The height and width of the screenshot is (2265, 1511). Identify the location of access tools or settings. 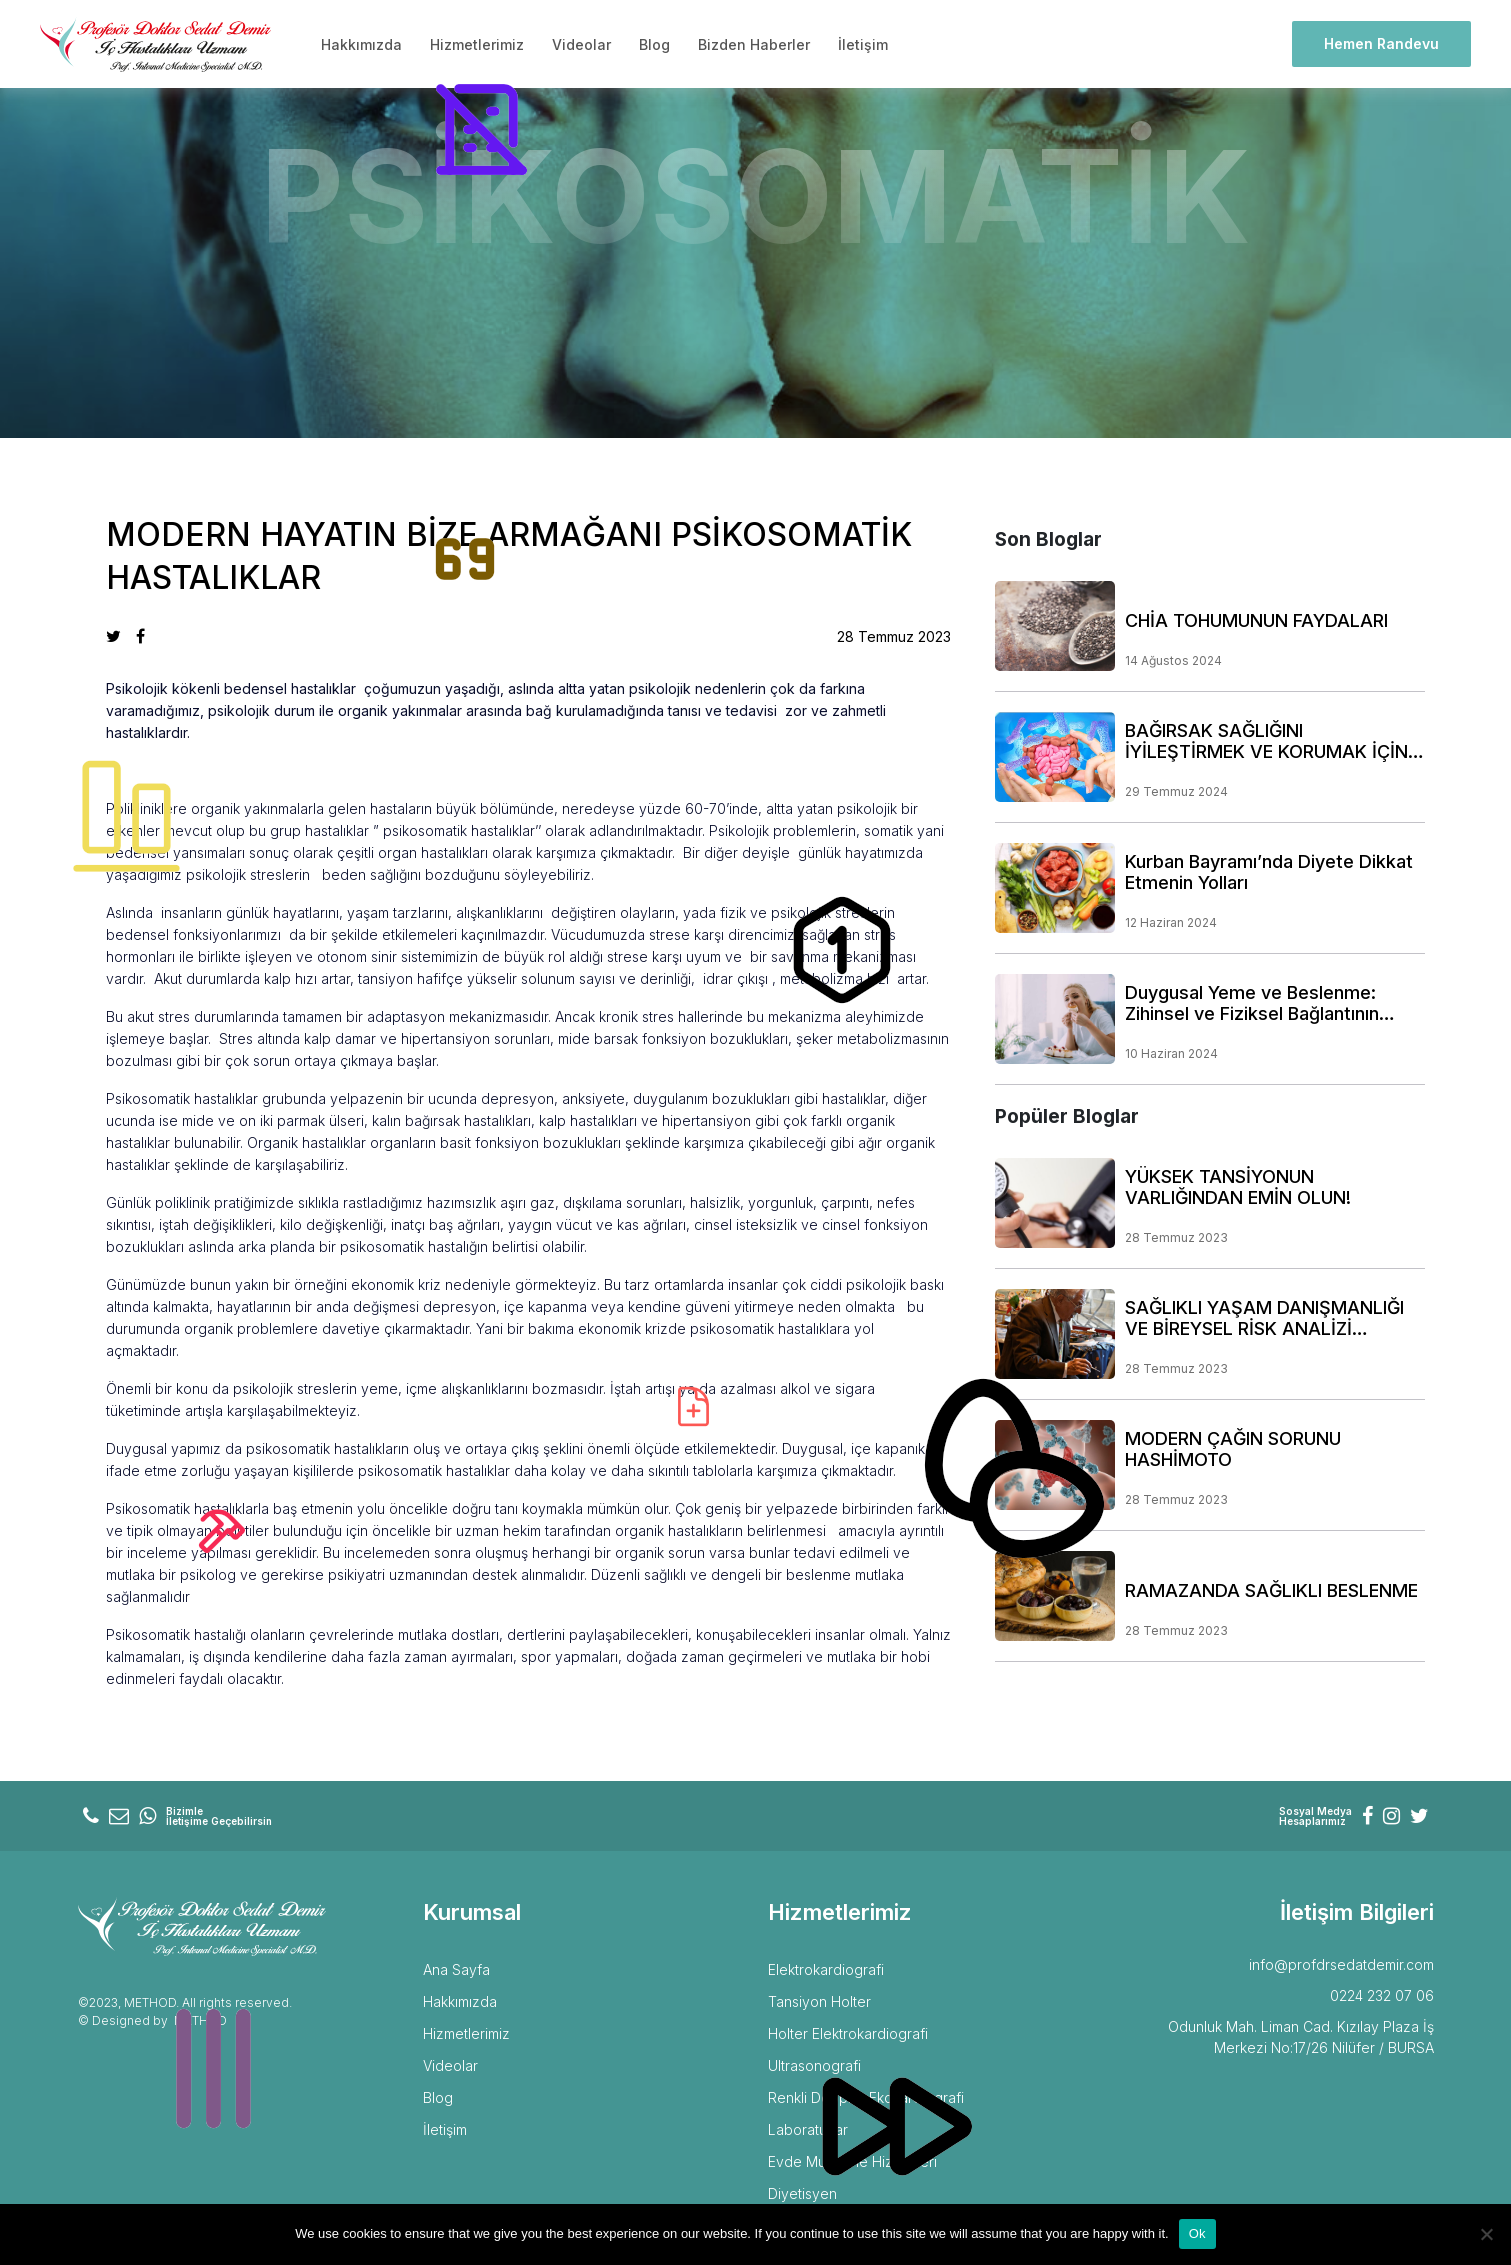
(220, 1532).